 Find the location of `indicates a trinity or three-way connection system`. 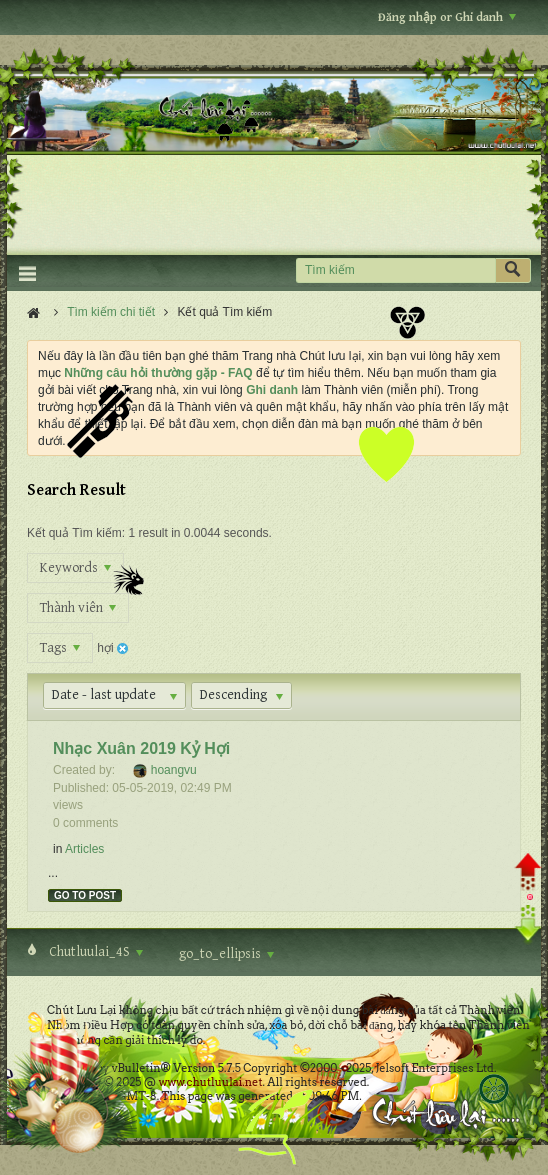

indicates a trinity or three-way connection system is located at coordinates (407, 322).